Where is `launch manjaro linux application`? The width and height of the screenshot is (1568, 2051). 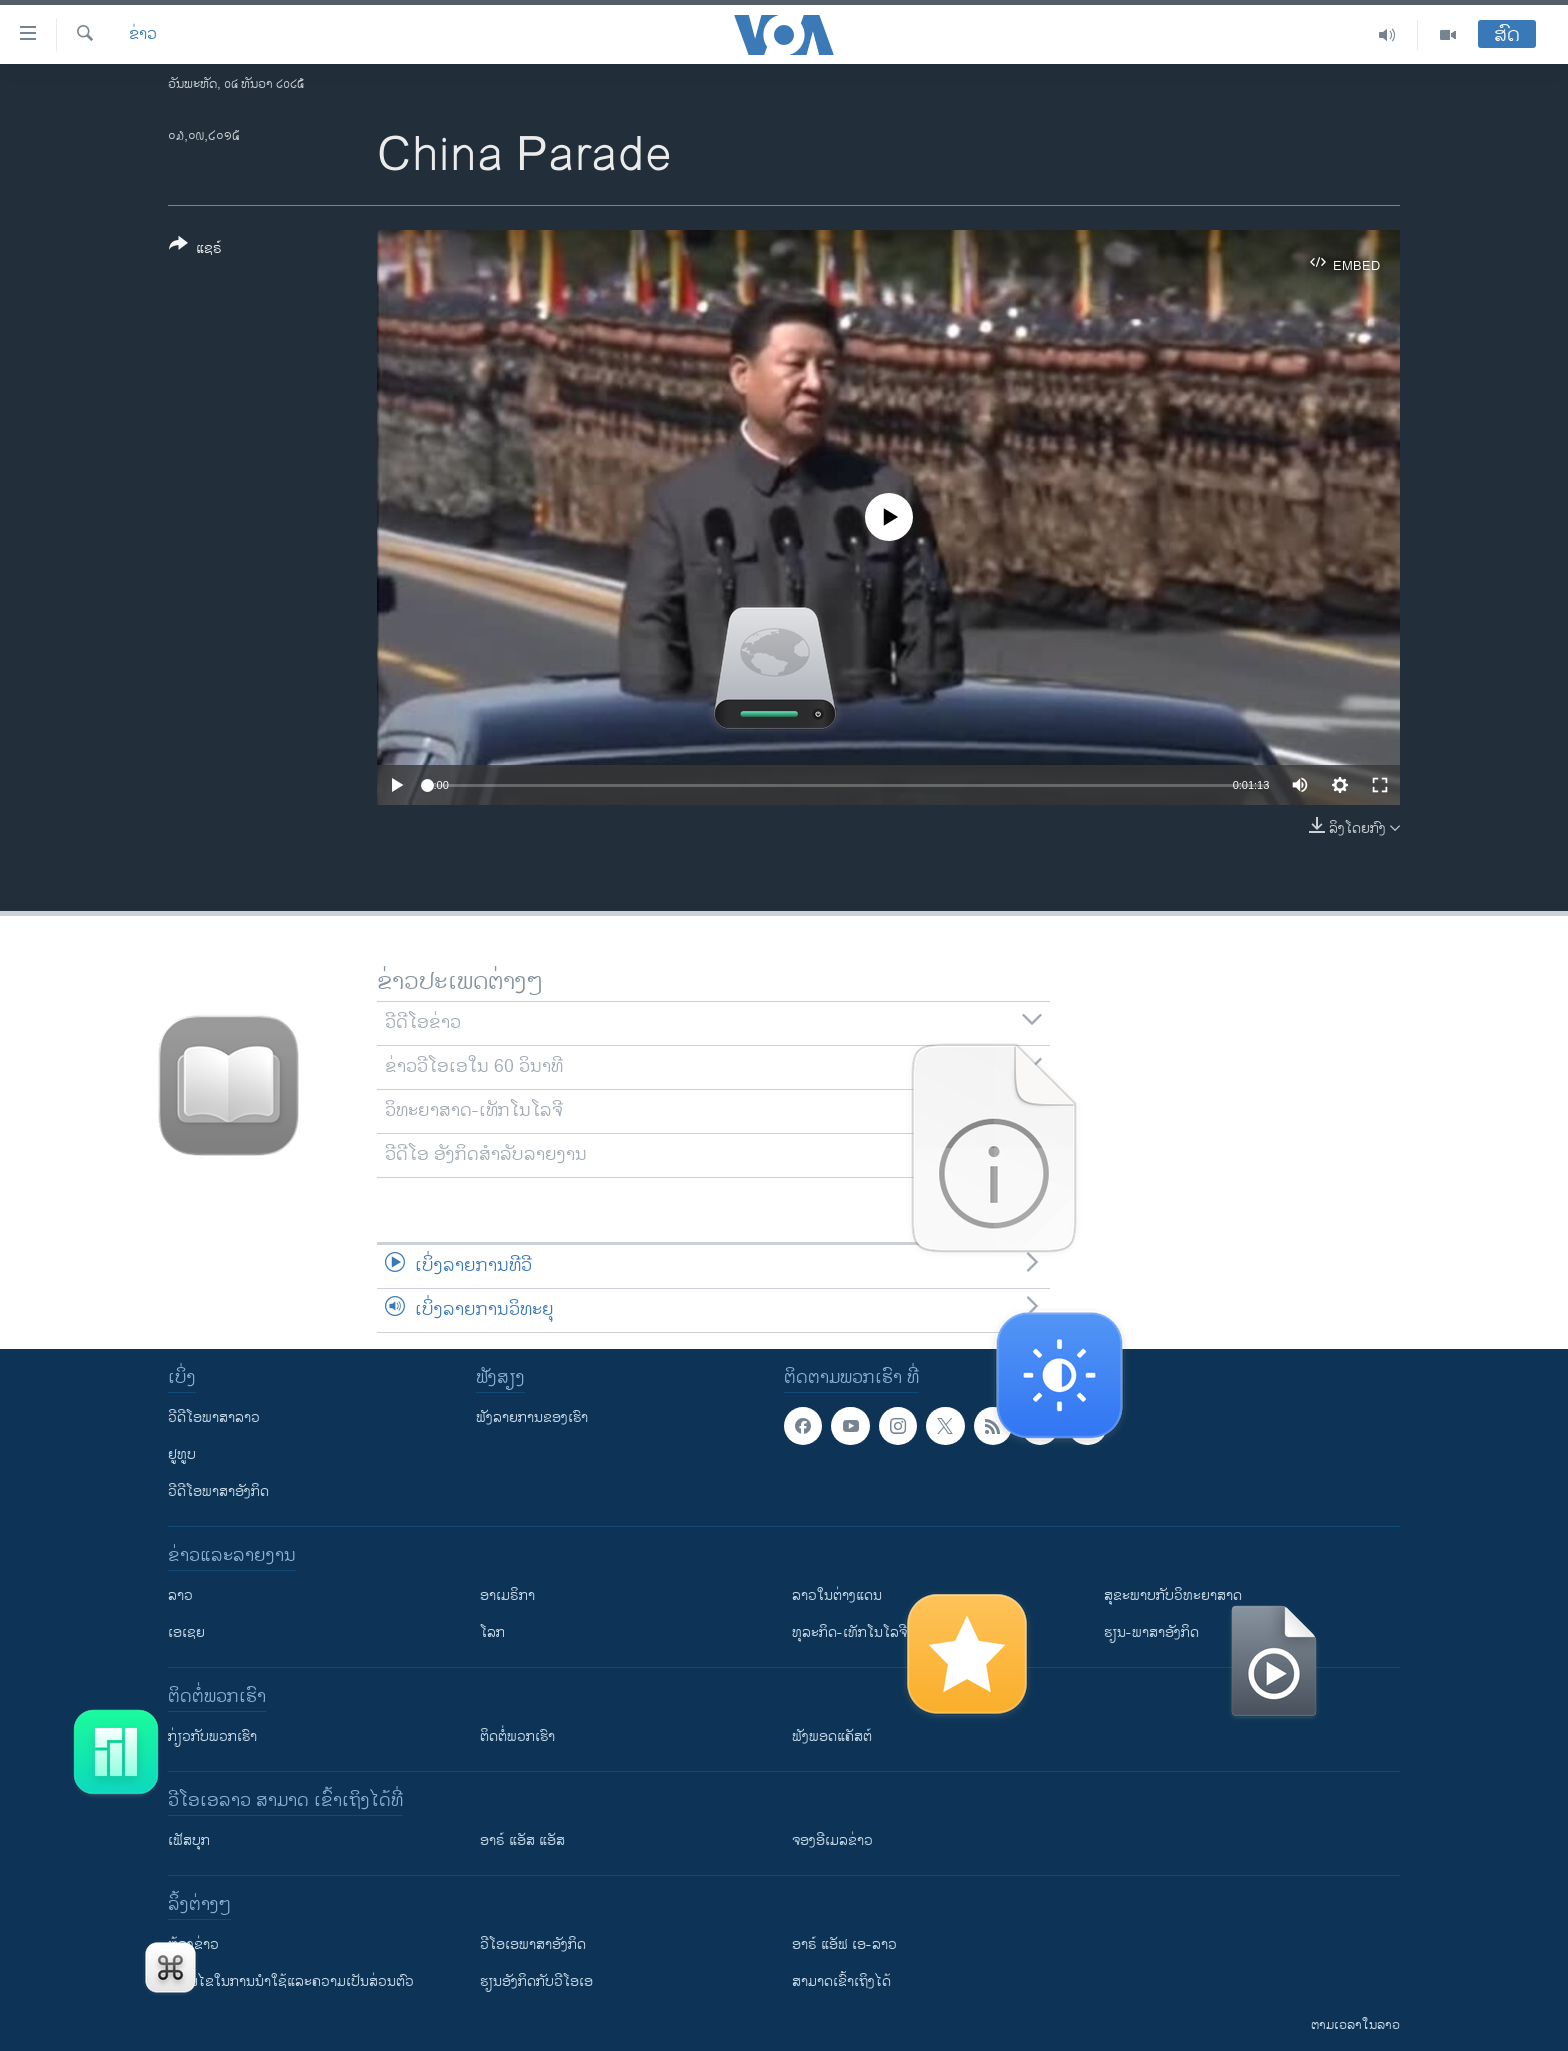
launch manjaro linux application is located at coordinates (116, 1752).